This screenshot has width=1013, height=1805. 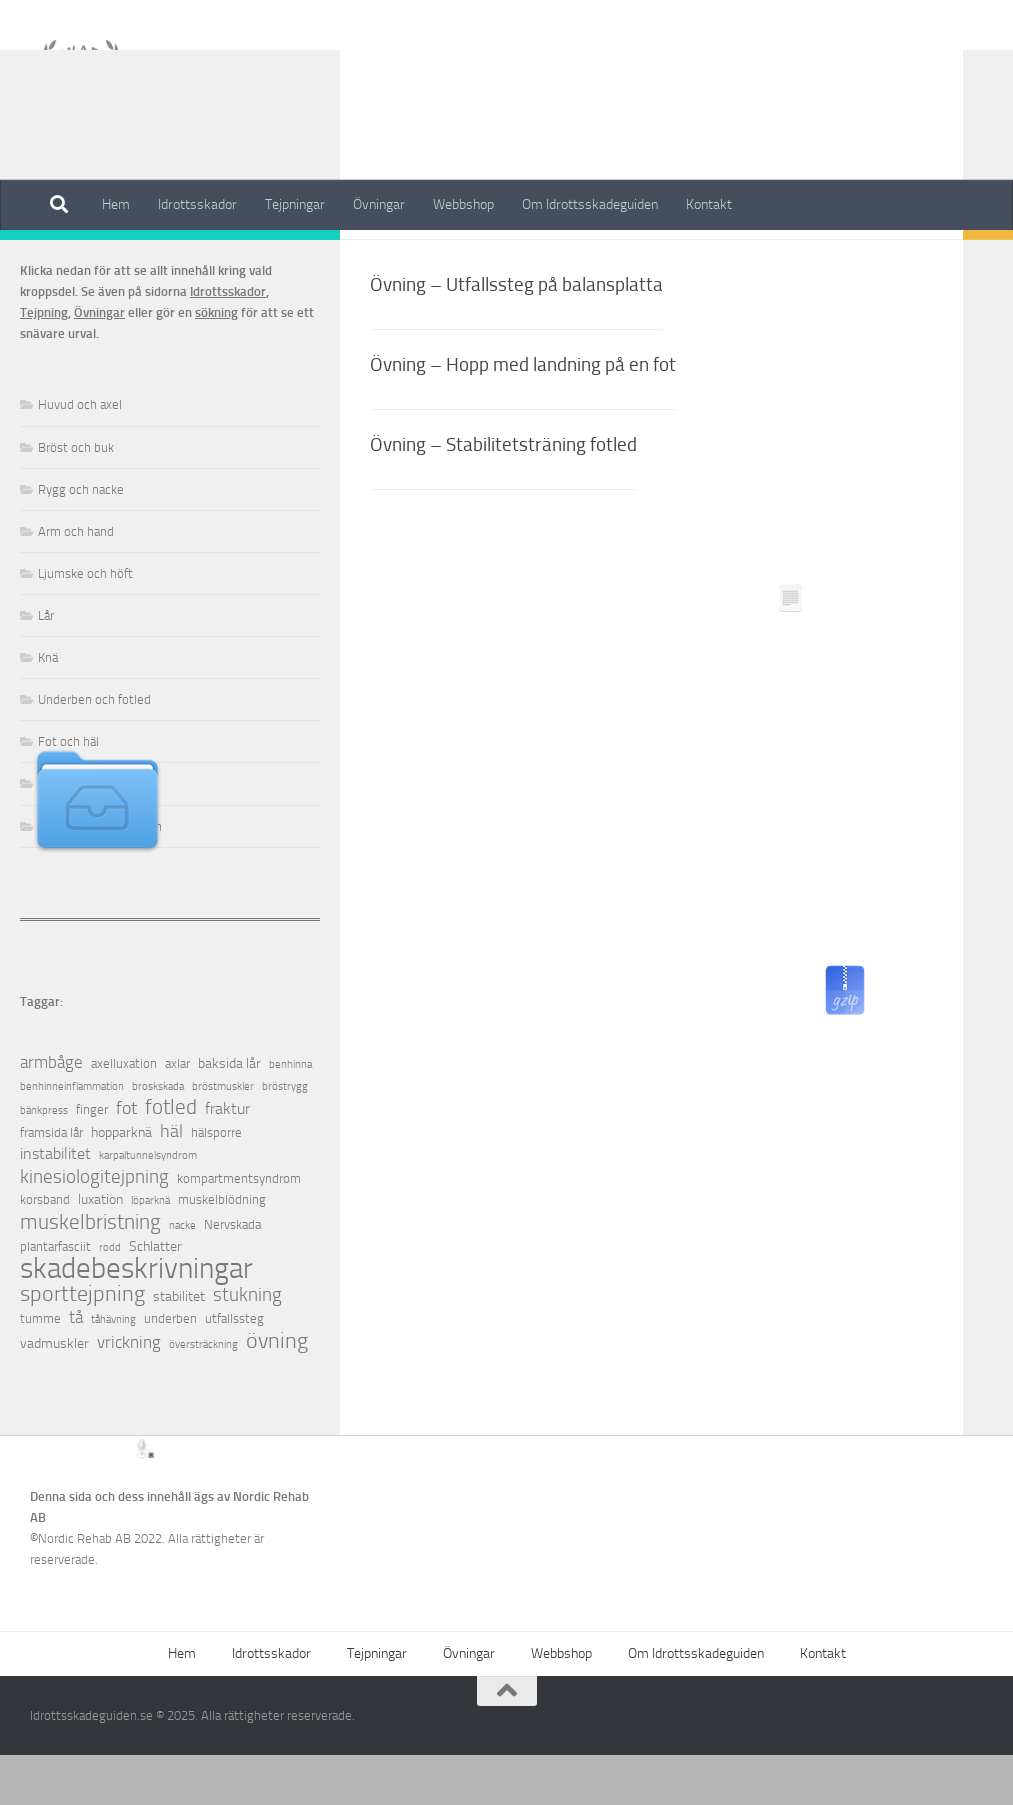 I want to click on a gzip compressed file, so click(x=845, y=990).